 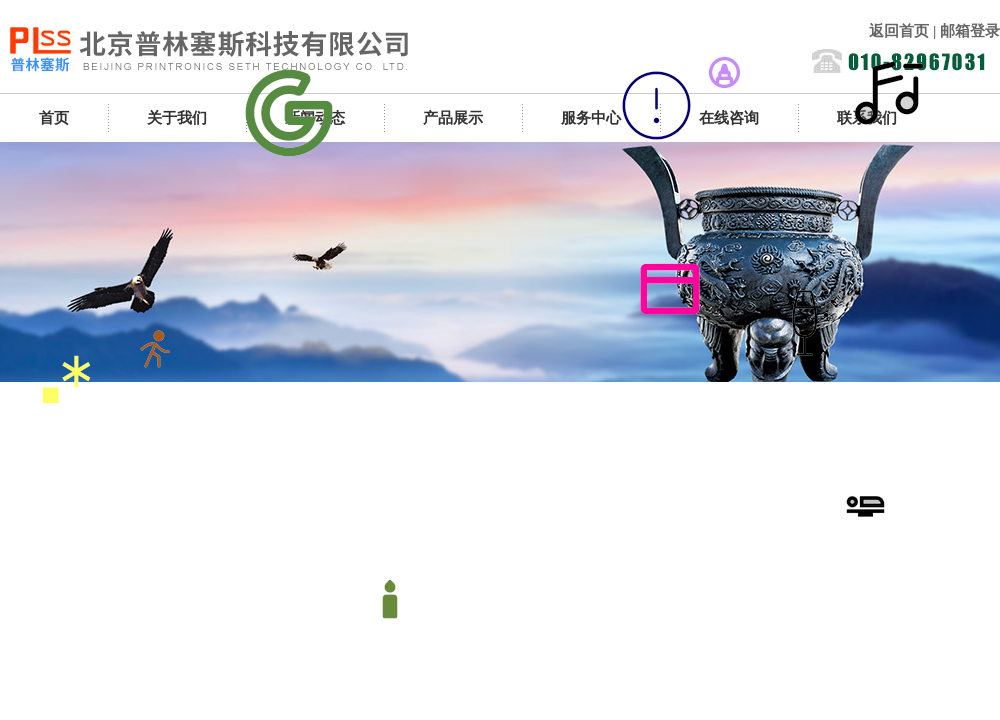 I want to click on sign in with Google, so click(x=289, y=113).